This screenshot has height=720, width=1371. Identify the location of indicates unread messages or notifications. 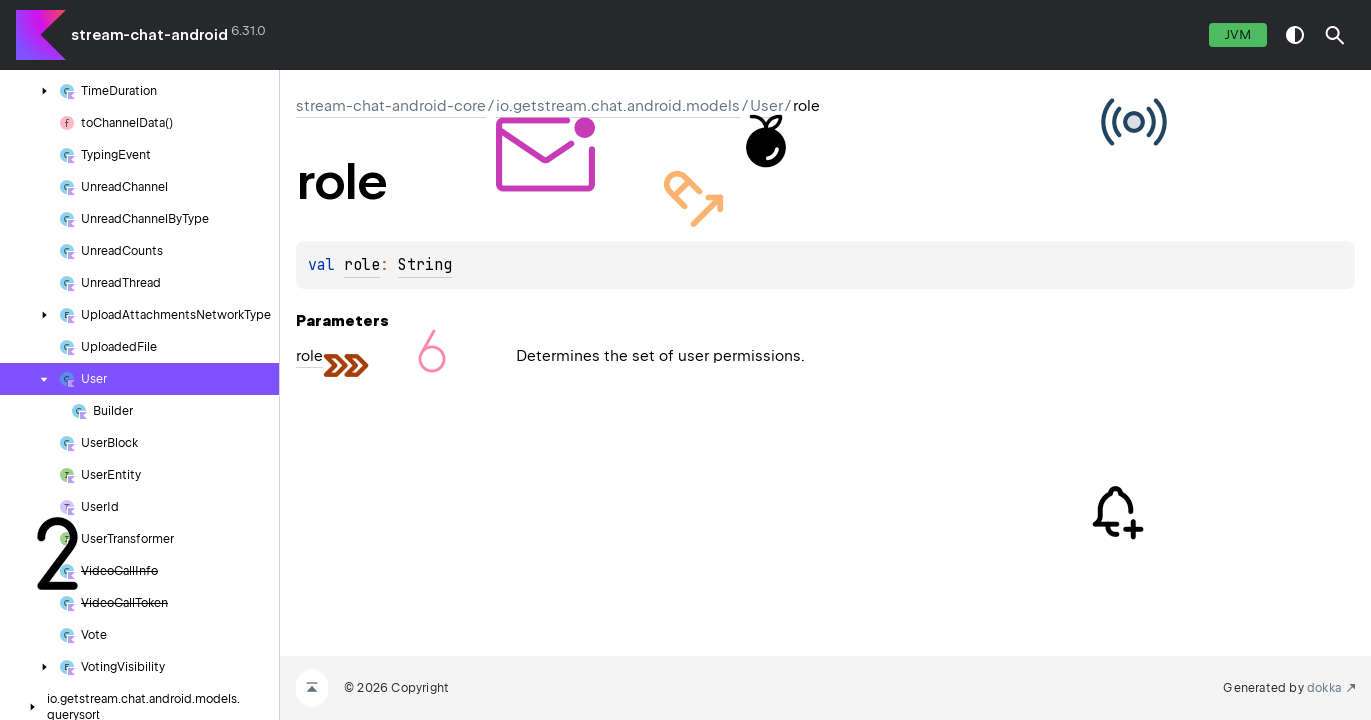
(545, 154).